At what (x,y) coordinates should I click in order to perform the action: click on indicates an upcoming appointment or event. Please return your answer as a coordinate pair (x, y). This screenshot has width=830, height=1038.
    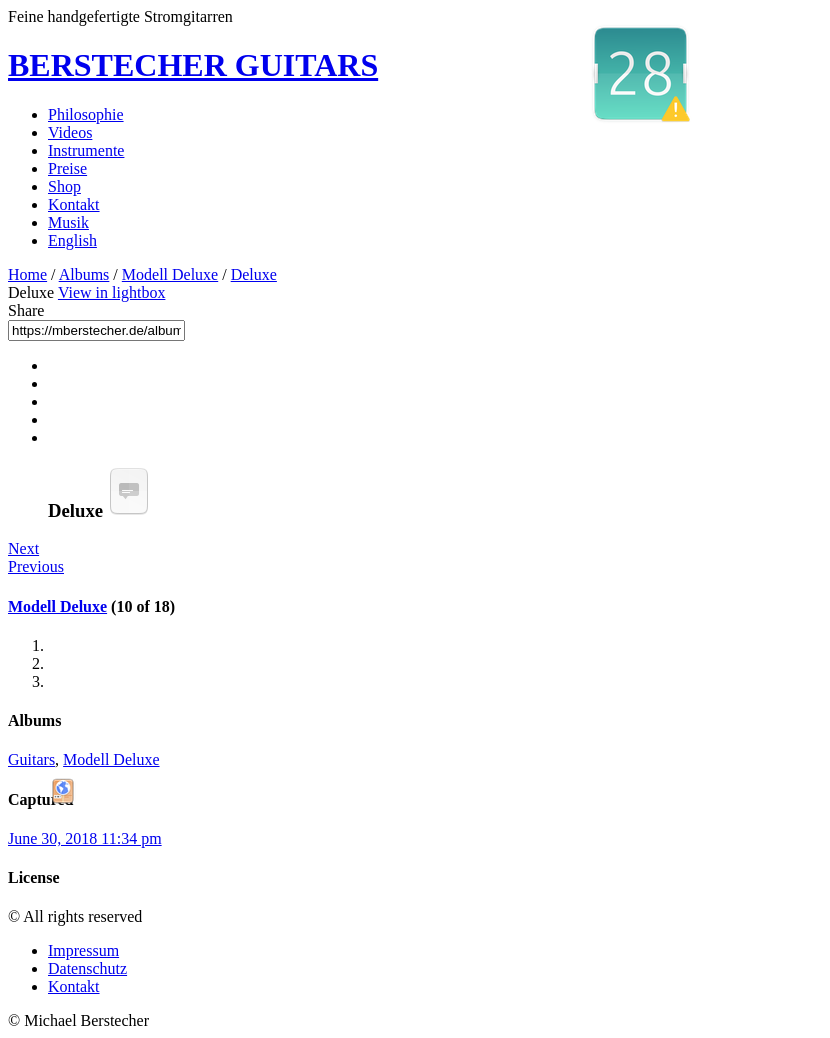
    Looking at the image, I should click on (640, 73).